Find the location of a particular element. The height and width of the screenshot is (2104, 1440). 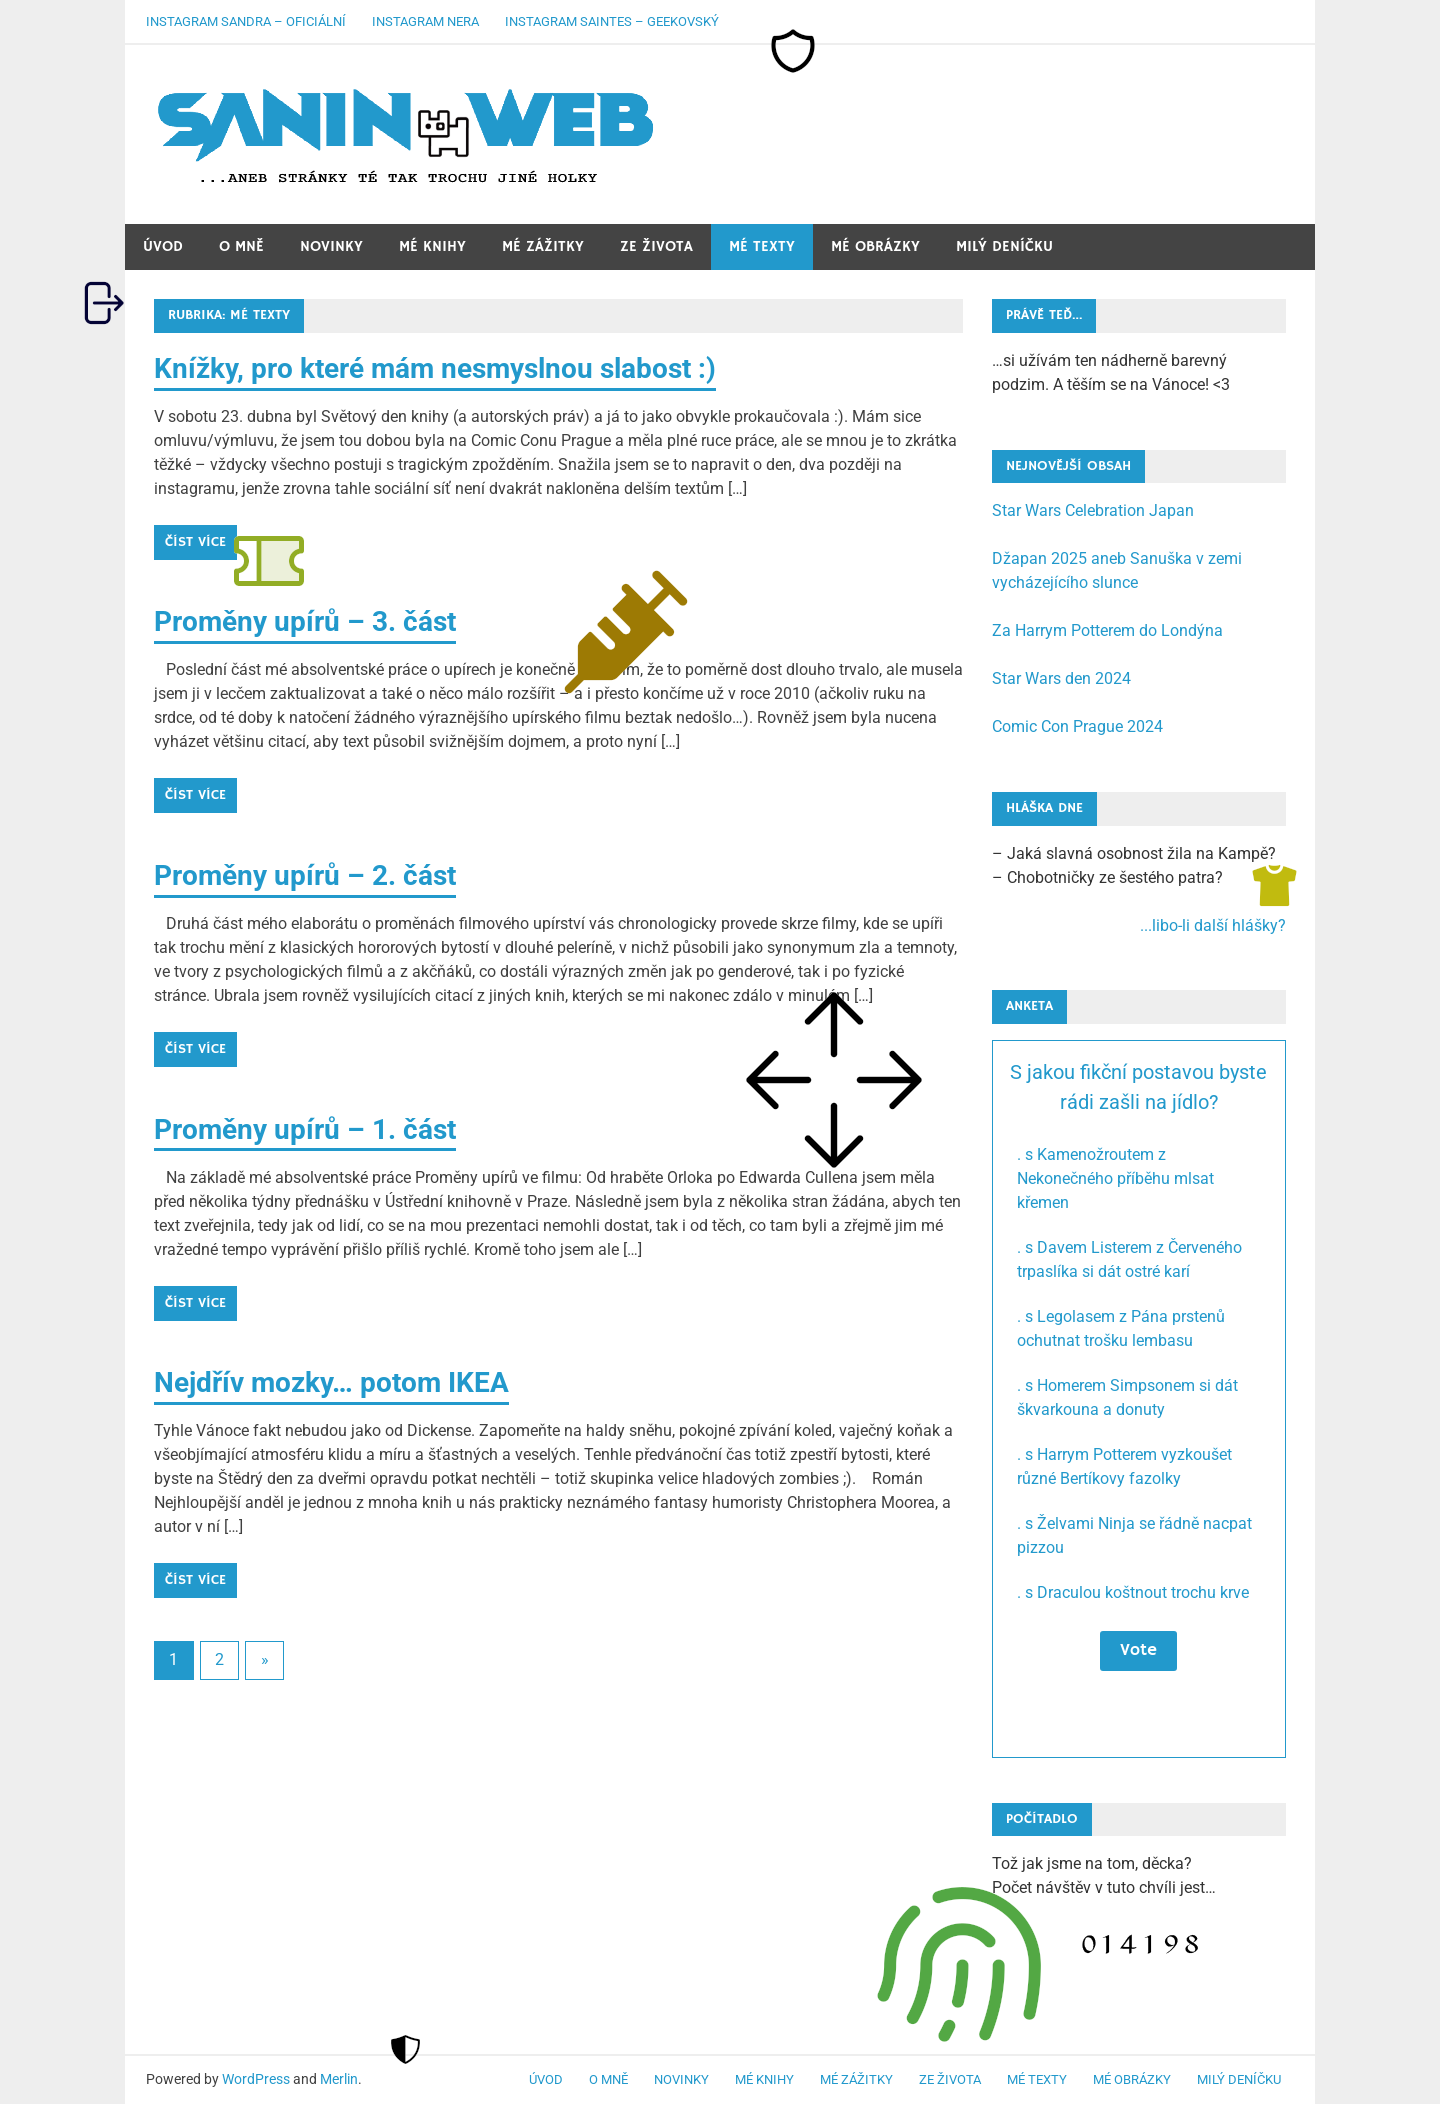

indicates partial security or protection status is located at coordinates (405, 2049).